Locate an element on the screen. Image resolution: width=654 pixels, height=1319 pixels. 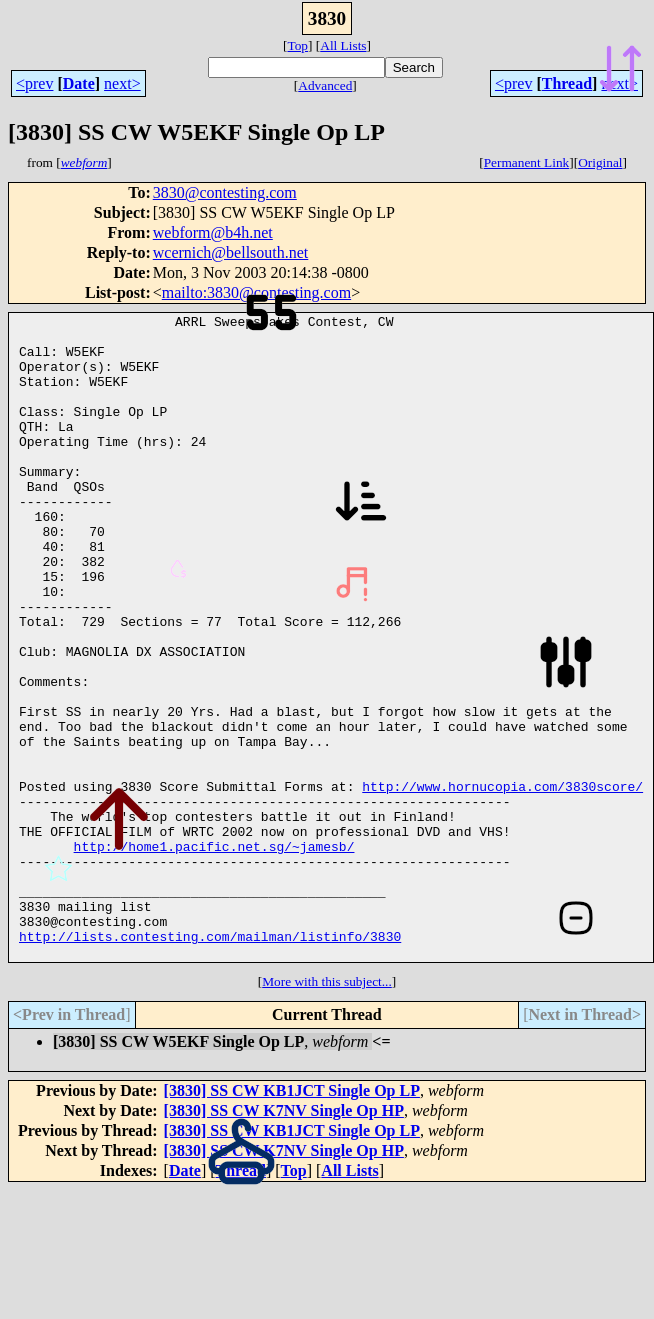
sort items in ascending or descending order is located at coordinates (620, 68).